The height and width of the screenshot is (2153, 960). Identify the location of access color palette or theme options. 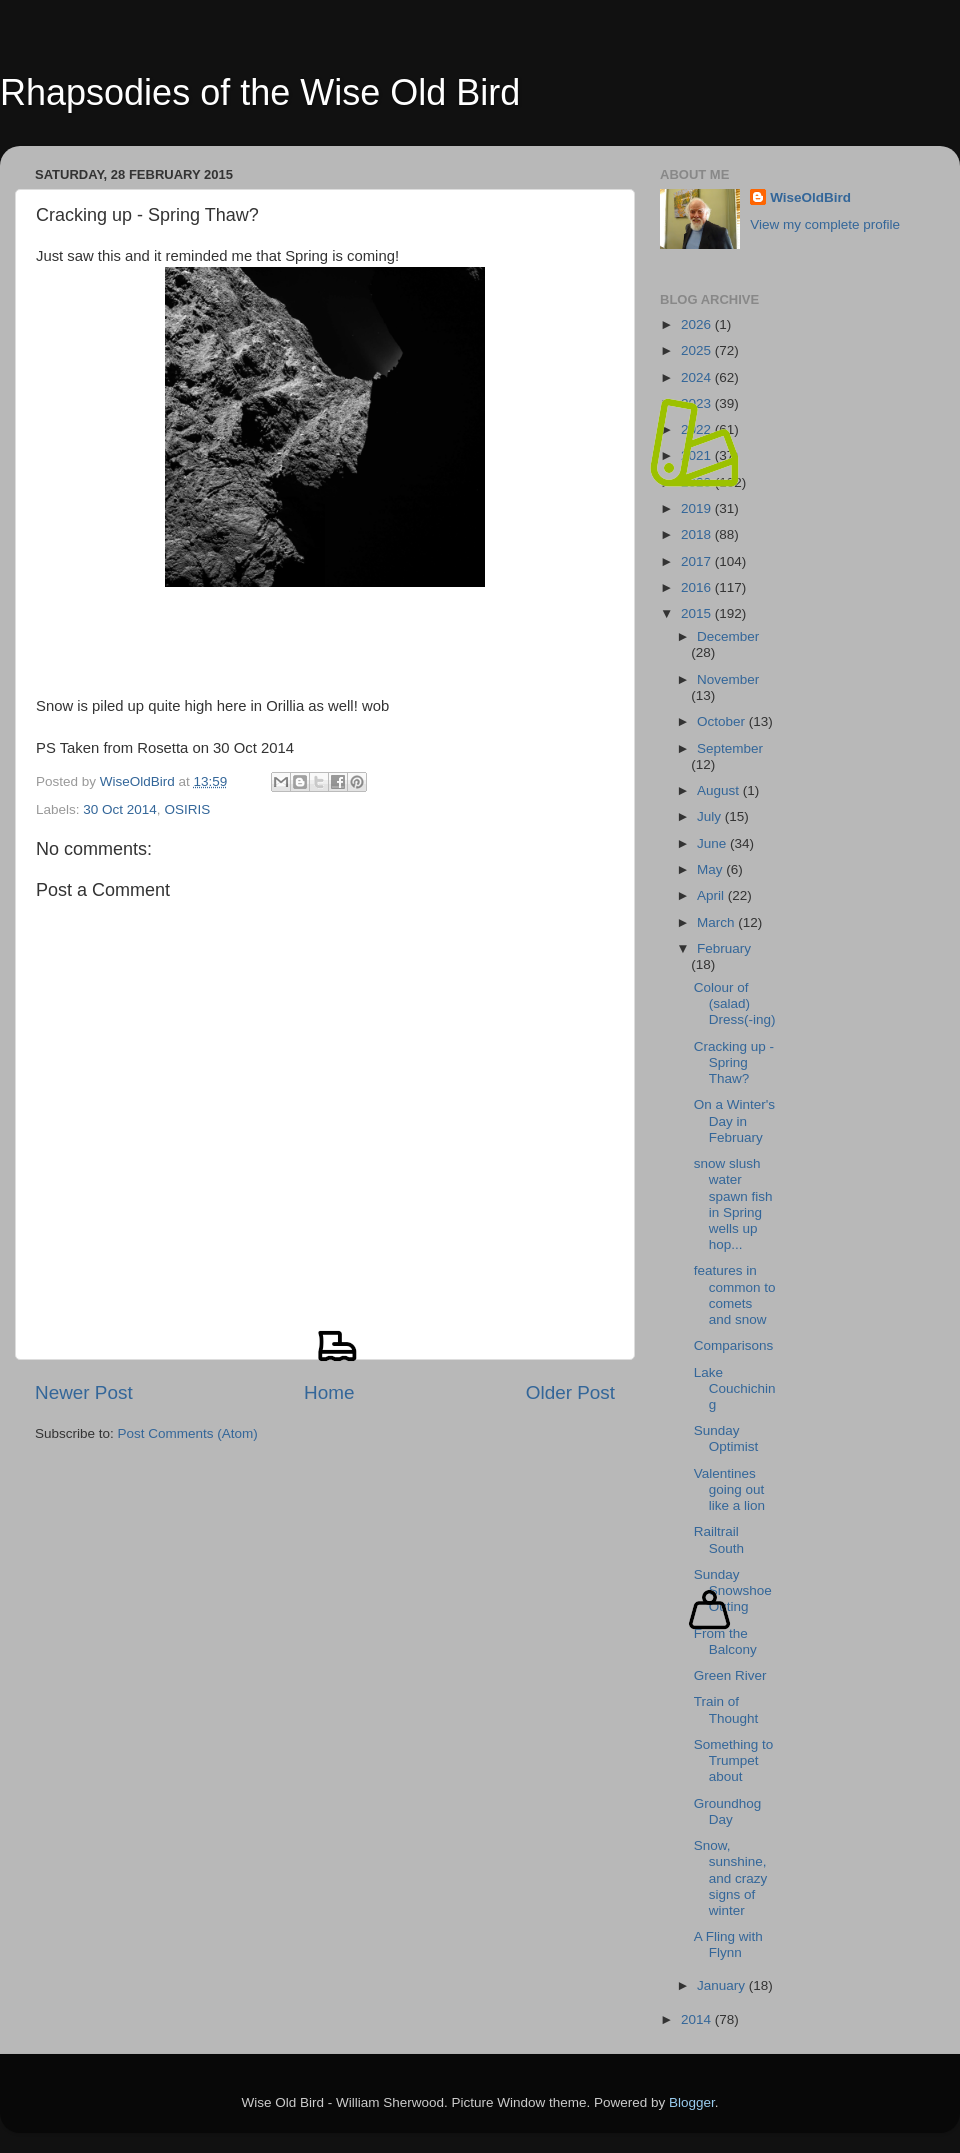
(691, 446).